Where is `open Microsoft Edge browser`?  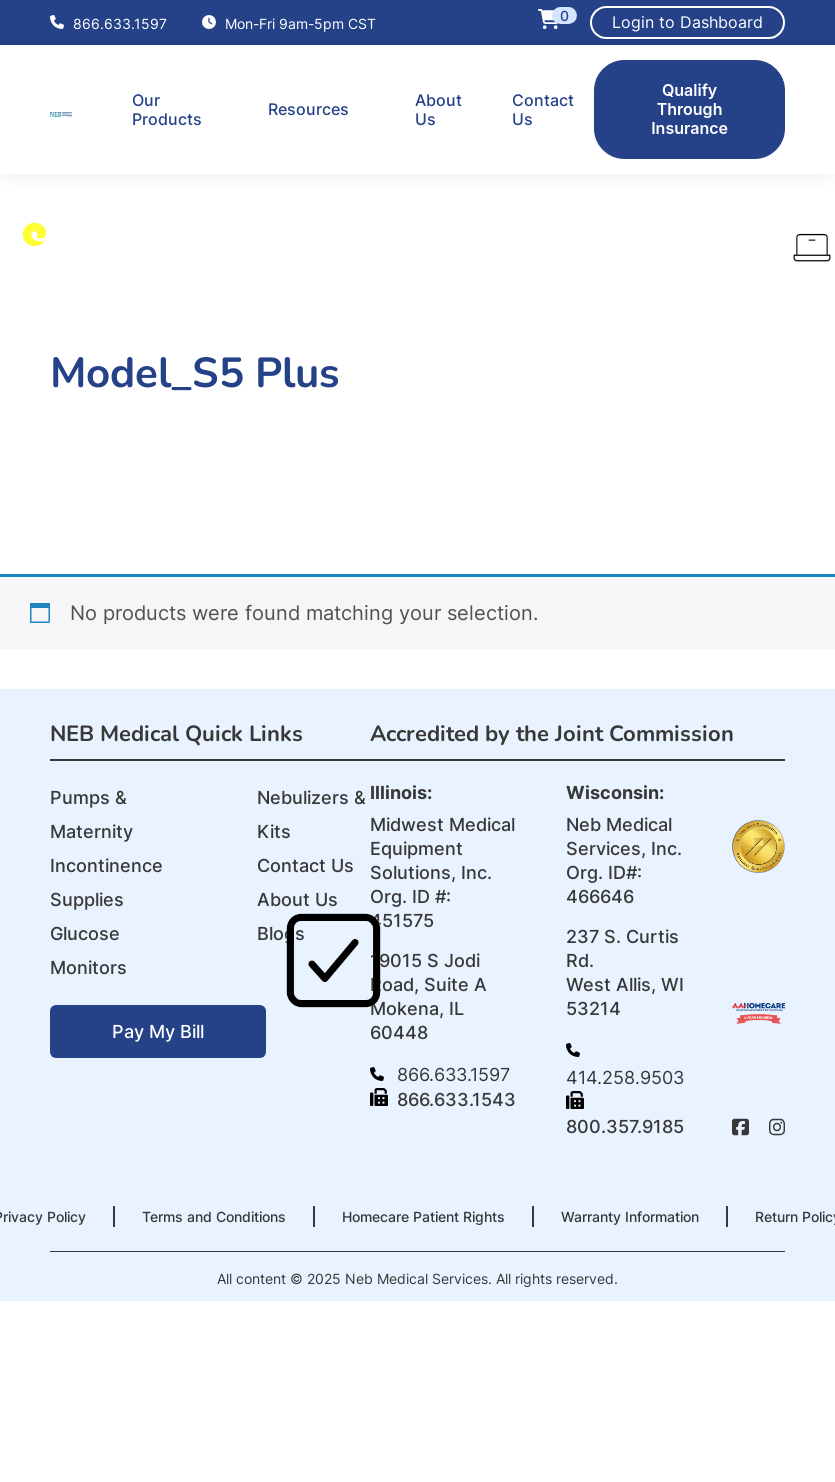
open Microsoft Edge browser is located at coordinates (34, 234).